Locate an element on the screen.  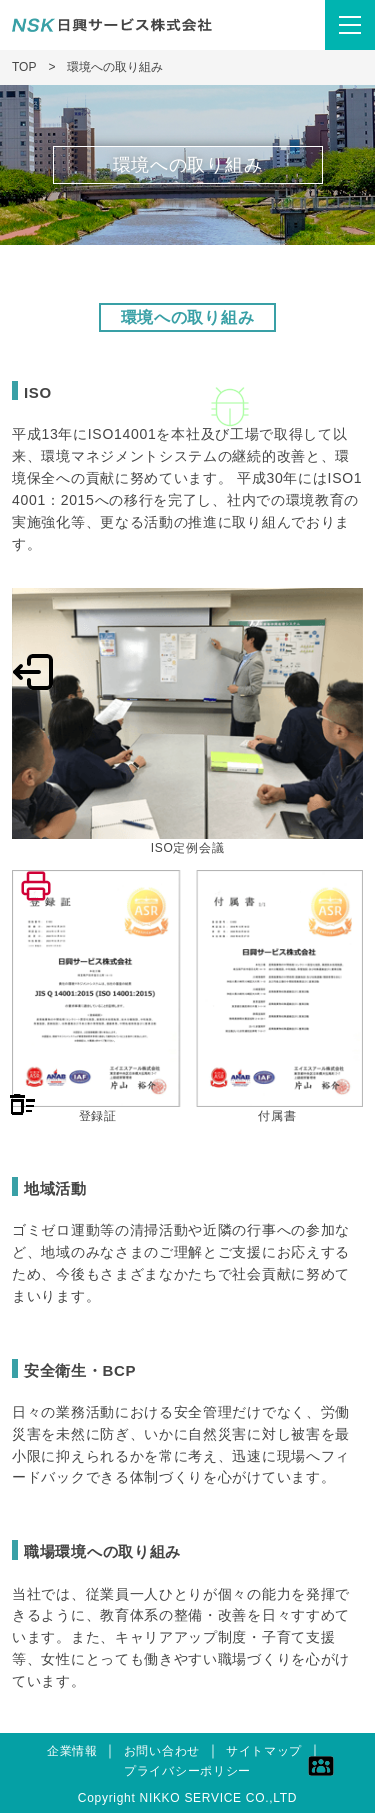
delete all selected items is located at coordinates (22, 1104).